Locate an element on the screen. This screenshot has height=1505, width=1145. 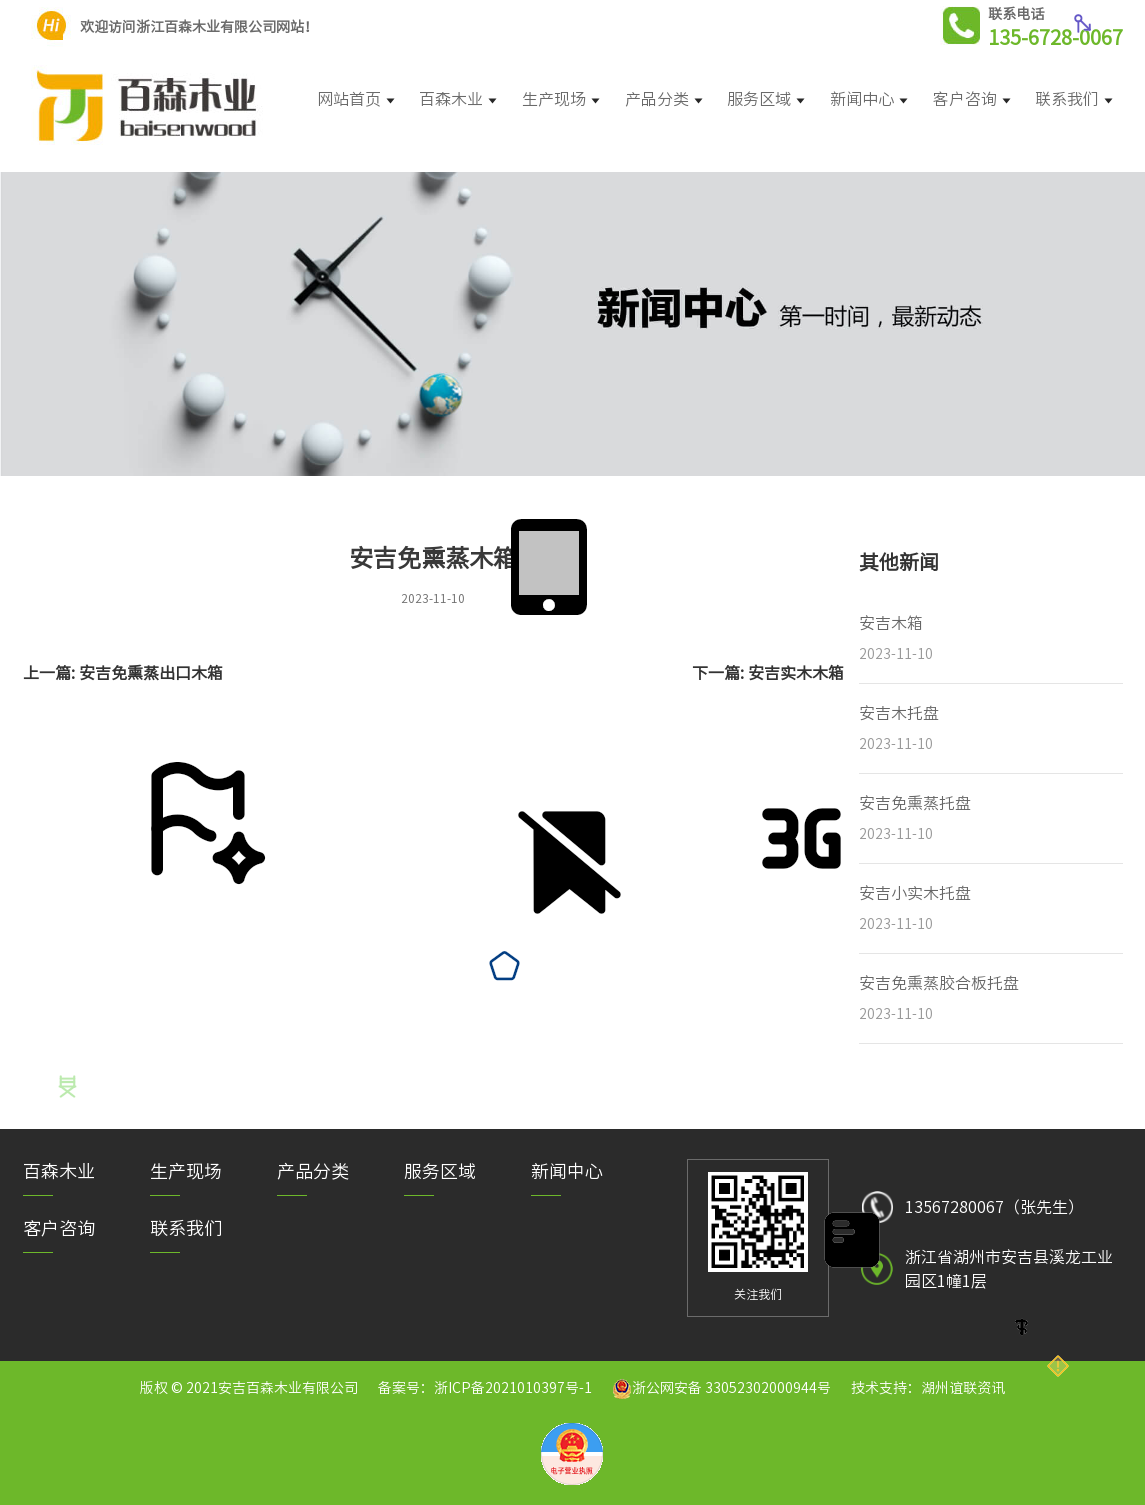
align content to top-left of container is located at coordinates (852, 1240).